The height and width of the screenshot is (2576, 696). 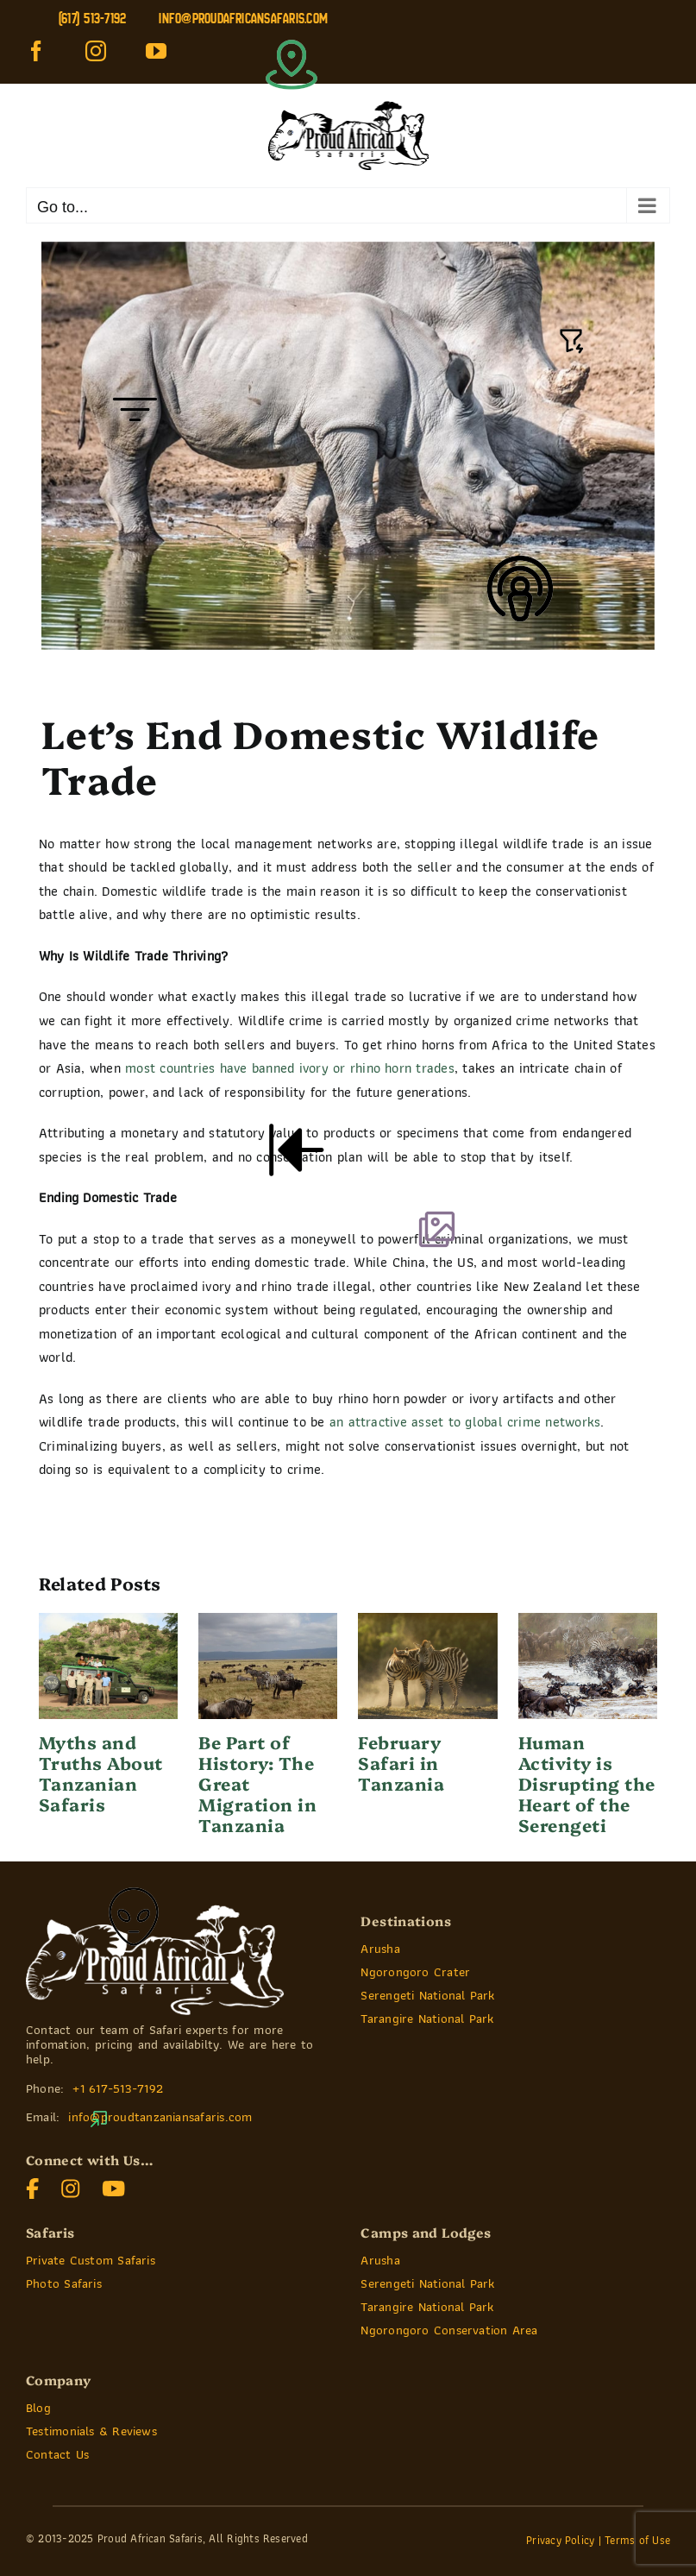 I want to click on view location area or region, so click(x=292, y=66).